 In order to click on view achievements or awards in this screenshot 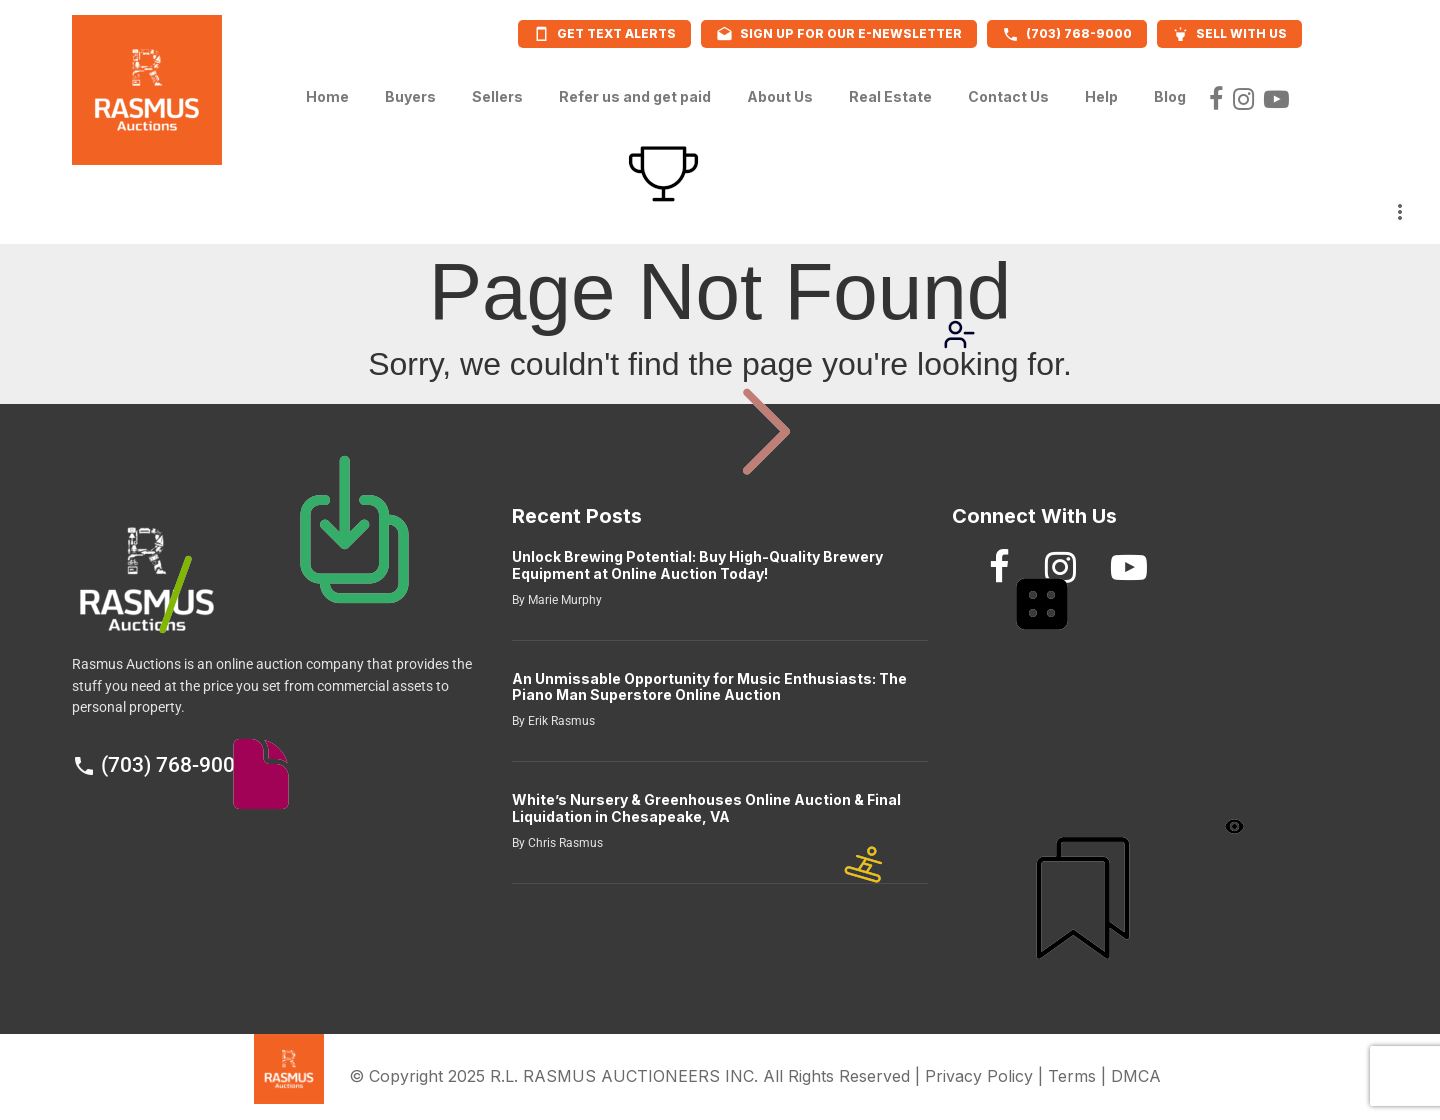, I will do `click(663, 171)`.